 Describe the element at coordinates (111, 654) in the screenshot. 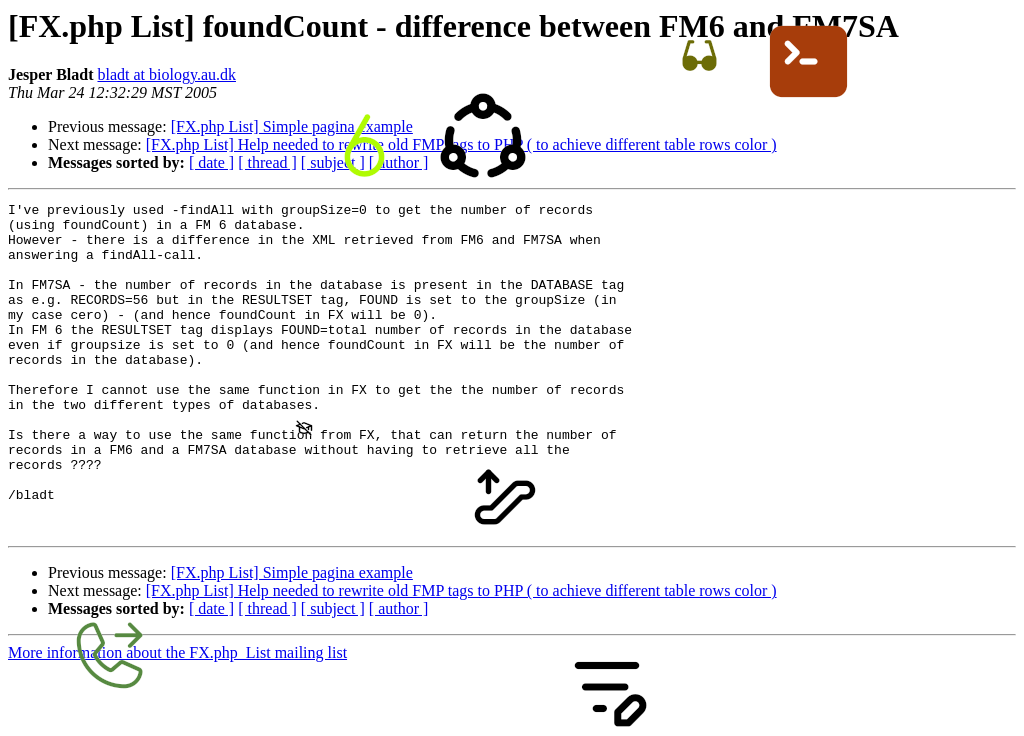

I see `transfer an active call` at that location.